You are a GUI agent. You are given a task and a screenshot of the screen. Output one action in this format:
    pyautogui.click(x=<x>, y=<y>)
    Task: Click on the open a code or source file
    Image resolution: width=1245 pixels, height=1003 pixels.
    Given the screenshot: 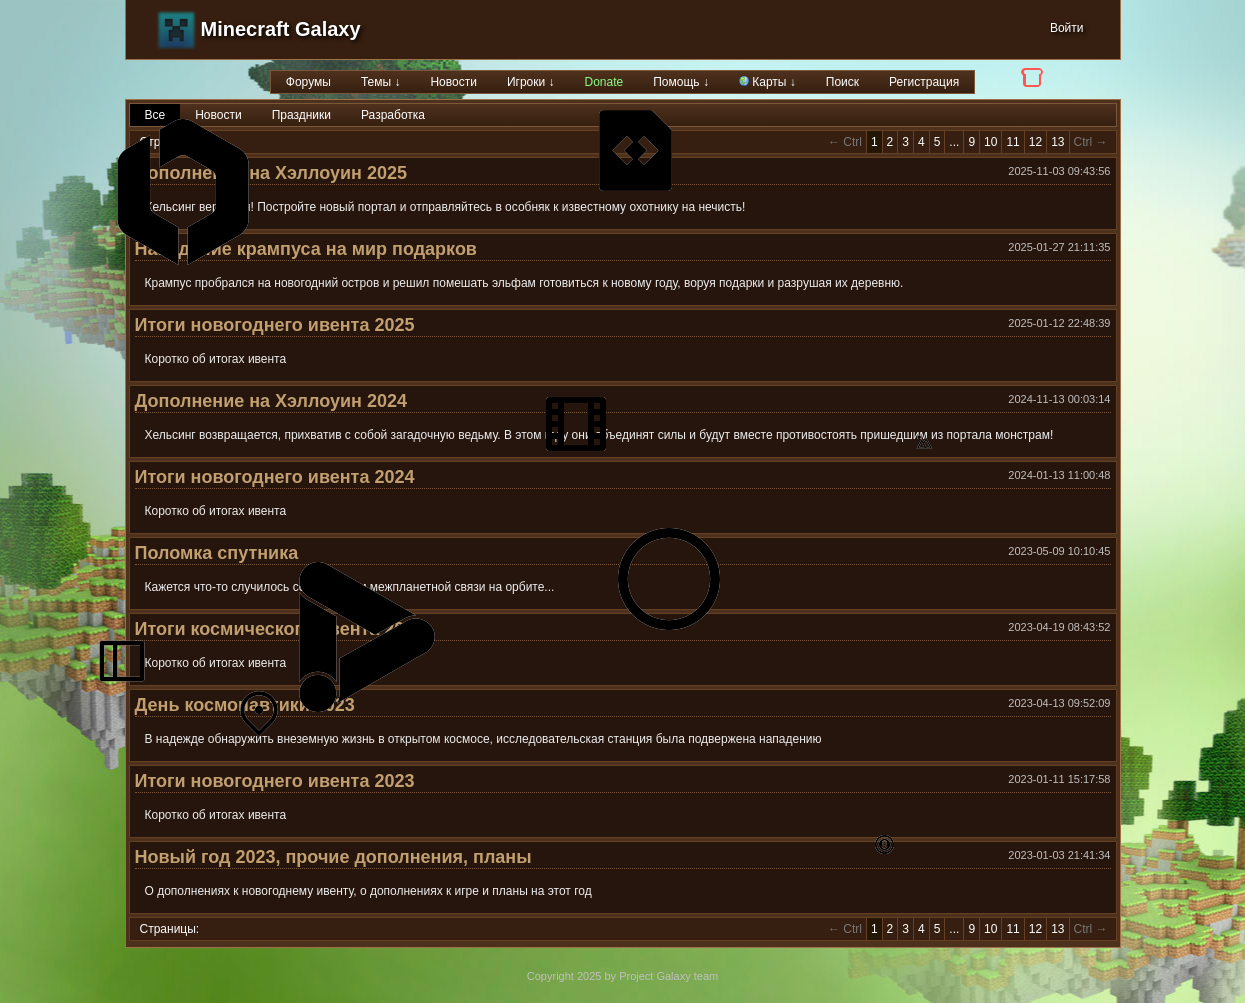 What is the action you would take?
    pyautogui.click(x=635, y=150)
    